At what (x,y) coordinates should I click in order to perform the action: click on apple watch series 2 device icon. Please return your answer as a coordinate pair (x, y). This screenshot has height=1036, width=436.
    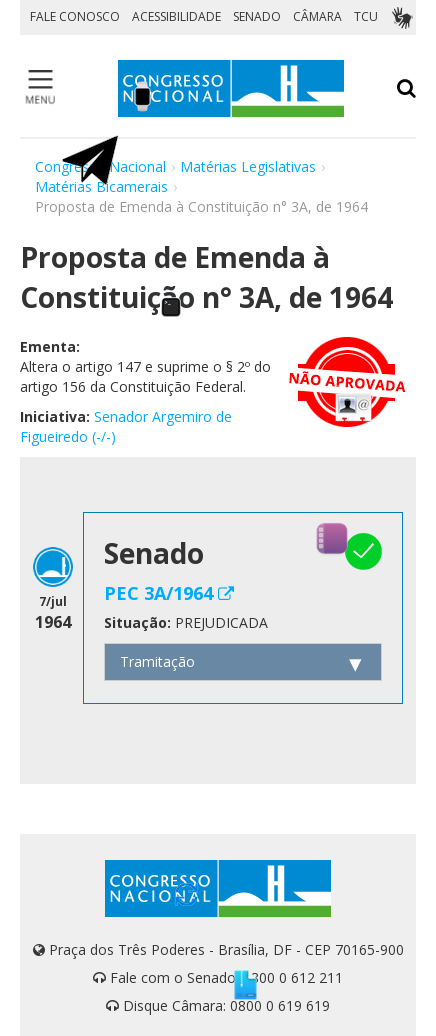
    Looking at the image, I should click on (142, 96).